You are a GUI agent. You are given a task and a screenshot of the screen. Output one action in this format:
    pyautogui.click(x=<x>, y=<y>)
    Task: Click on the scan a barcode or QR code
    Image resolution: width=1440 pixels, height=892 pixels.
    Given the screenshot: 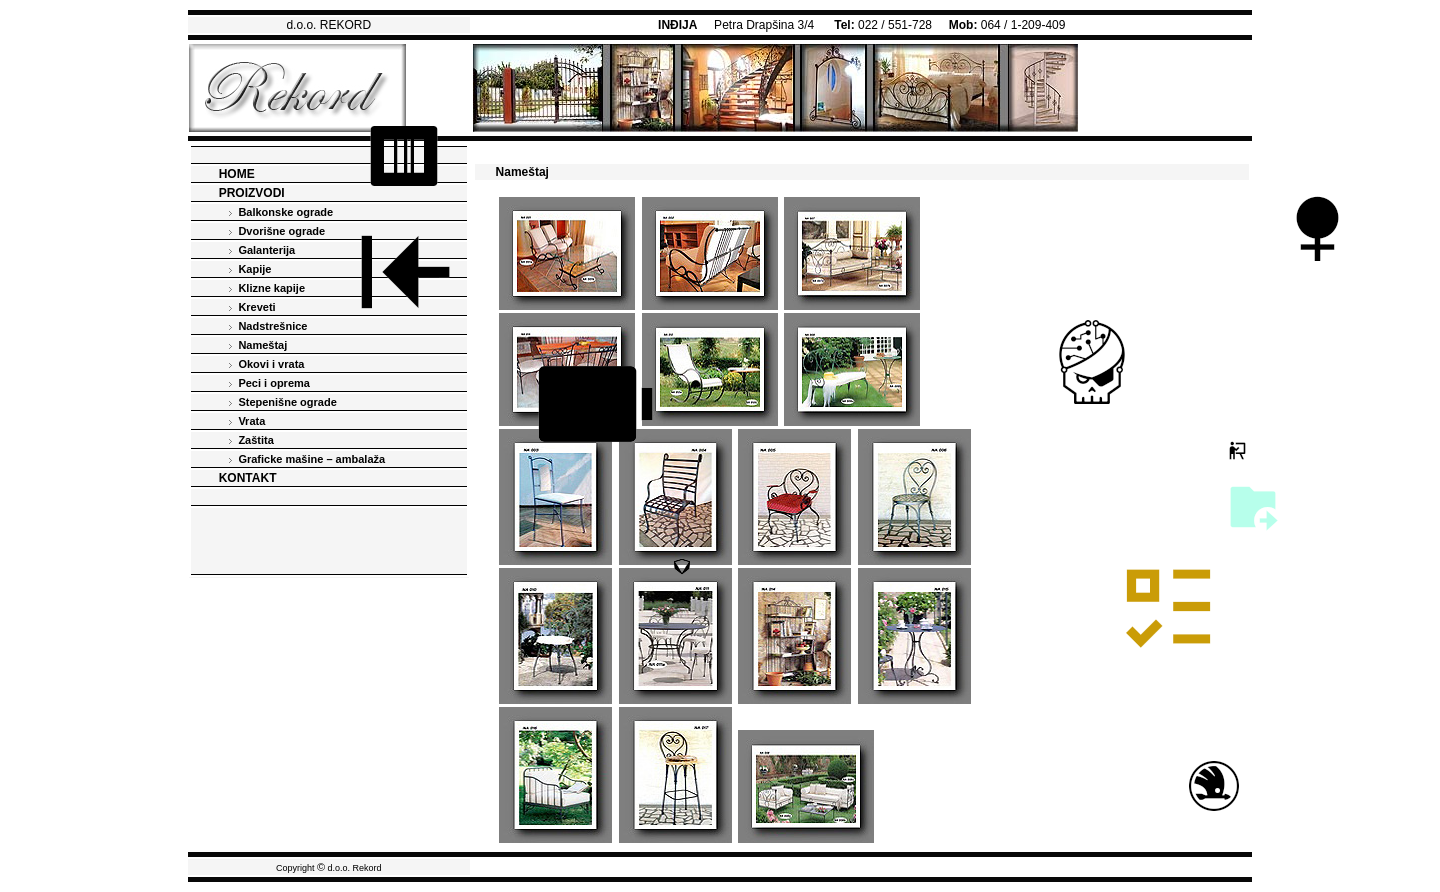 What is the action you would take?
    pyautogui.click(x=404, y=156)
    